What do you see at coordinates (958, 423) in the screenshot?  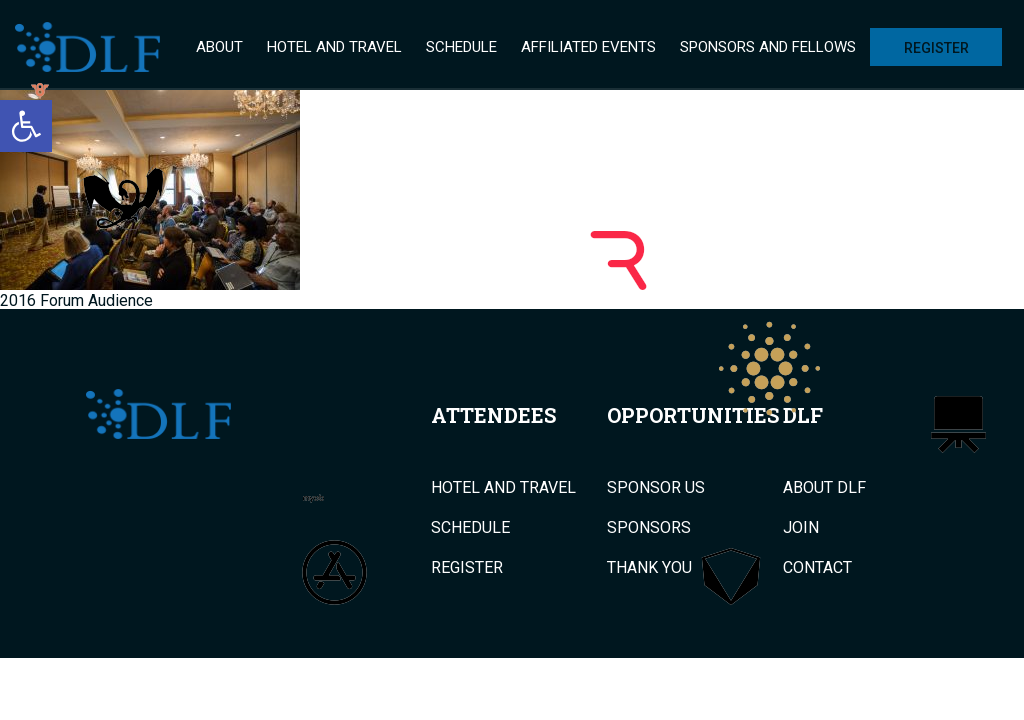 I see `open artboard or canvas workspace` at bounding box center [958, 423].